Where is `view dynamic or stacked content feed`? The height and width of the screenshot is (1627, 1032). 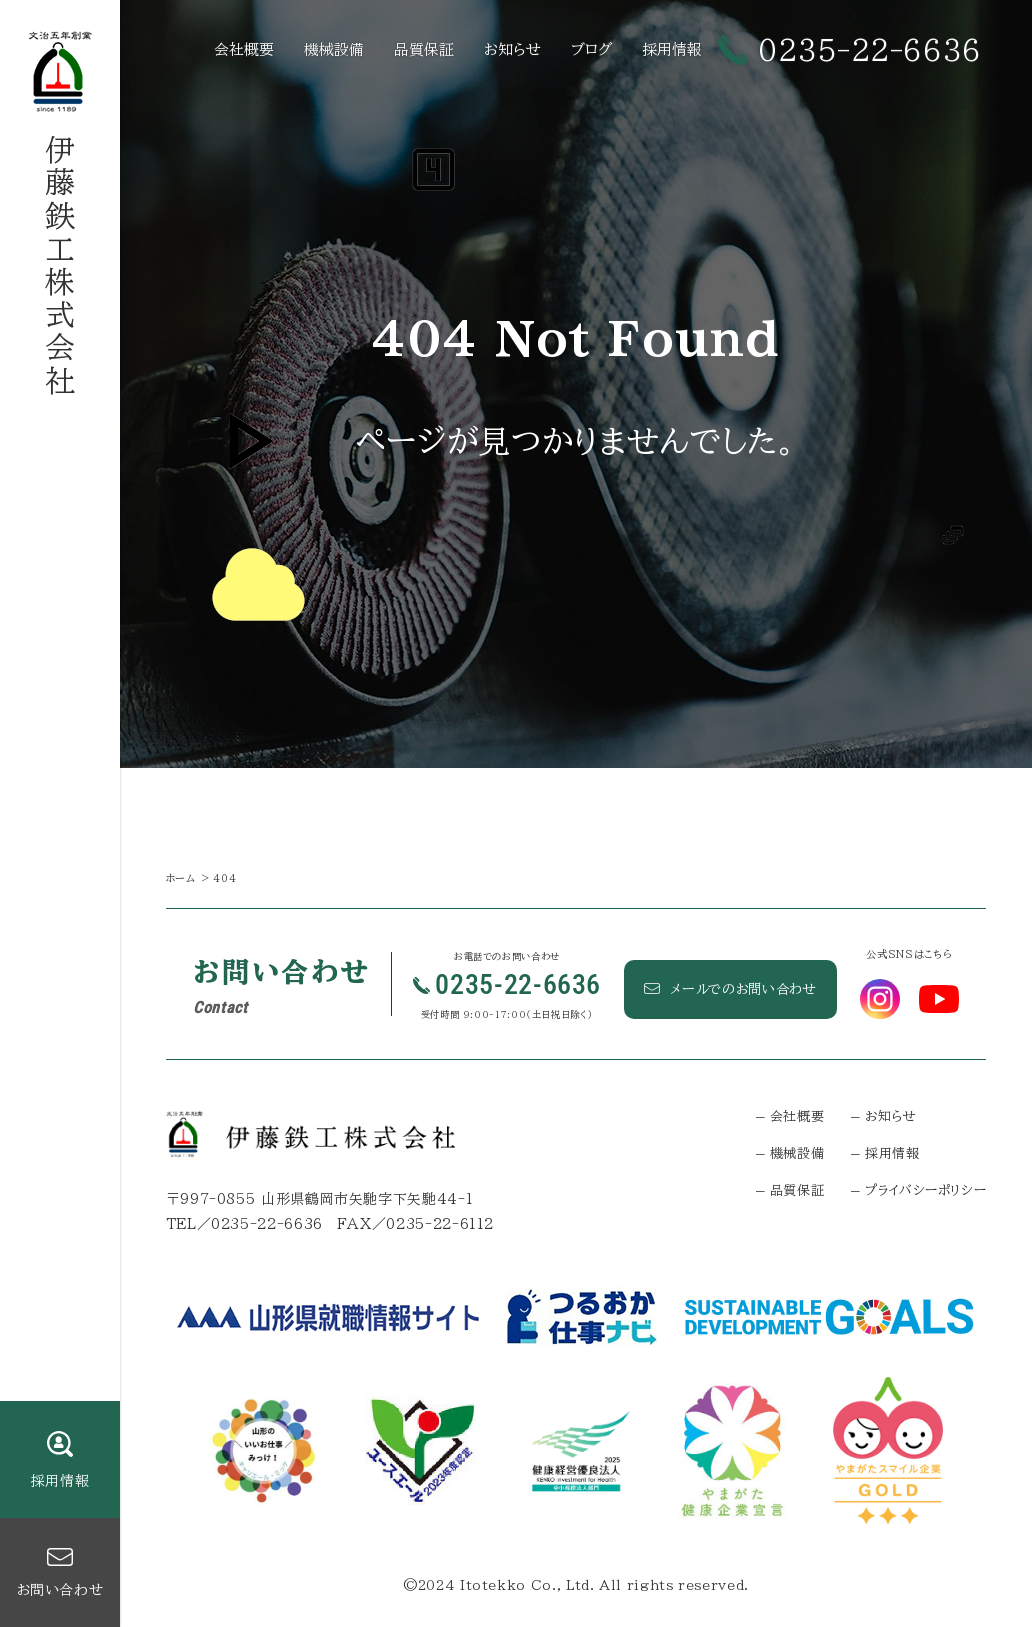
view dynamic or stacked content feed is located at coordinates (953, 535).